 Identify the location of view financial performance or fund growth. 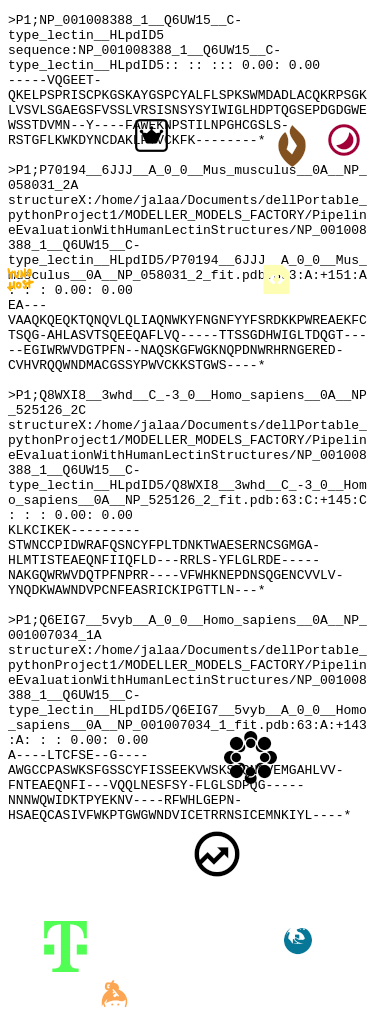
(217, 854).